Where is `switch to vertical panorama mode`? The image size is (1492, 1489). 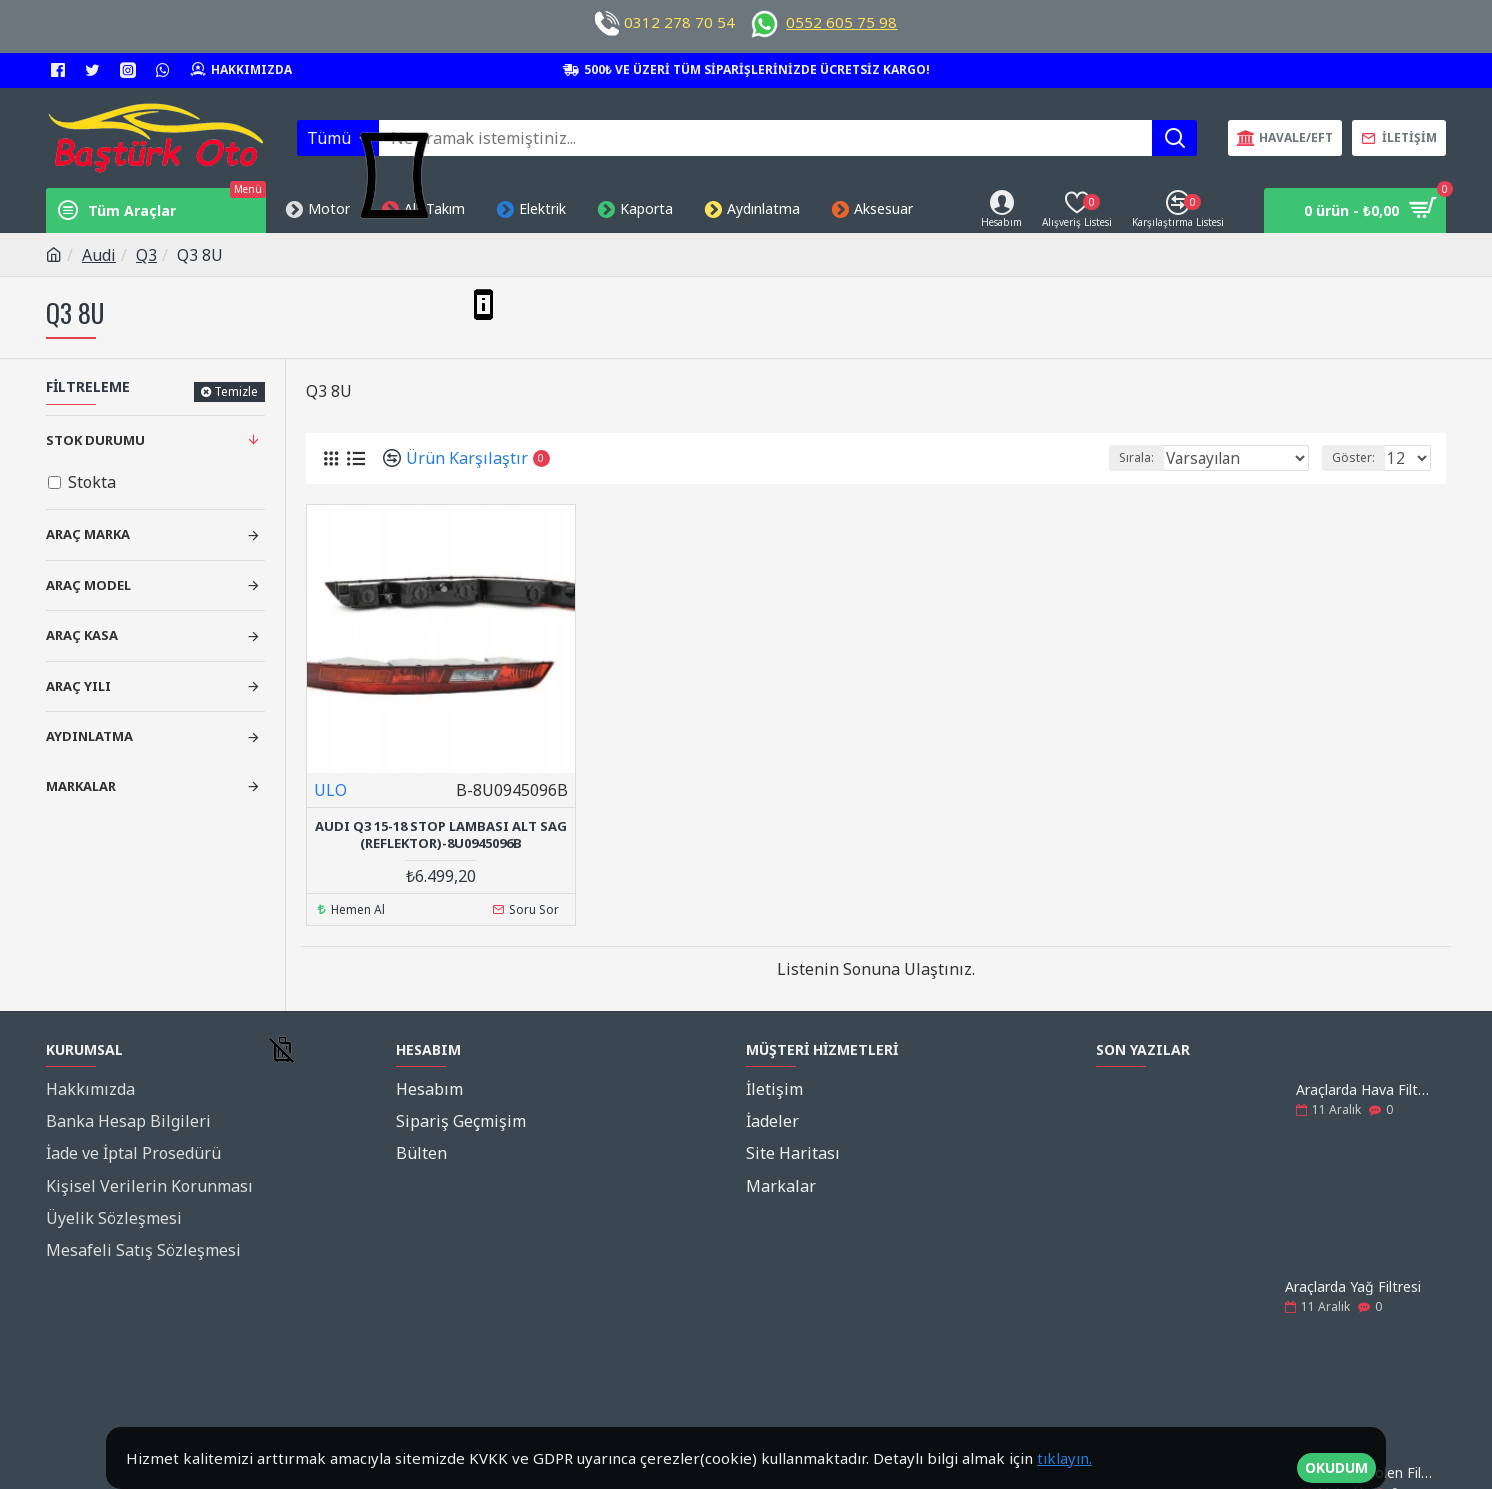 switch to vertical panorama mode is located at coordinates (394, 175).